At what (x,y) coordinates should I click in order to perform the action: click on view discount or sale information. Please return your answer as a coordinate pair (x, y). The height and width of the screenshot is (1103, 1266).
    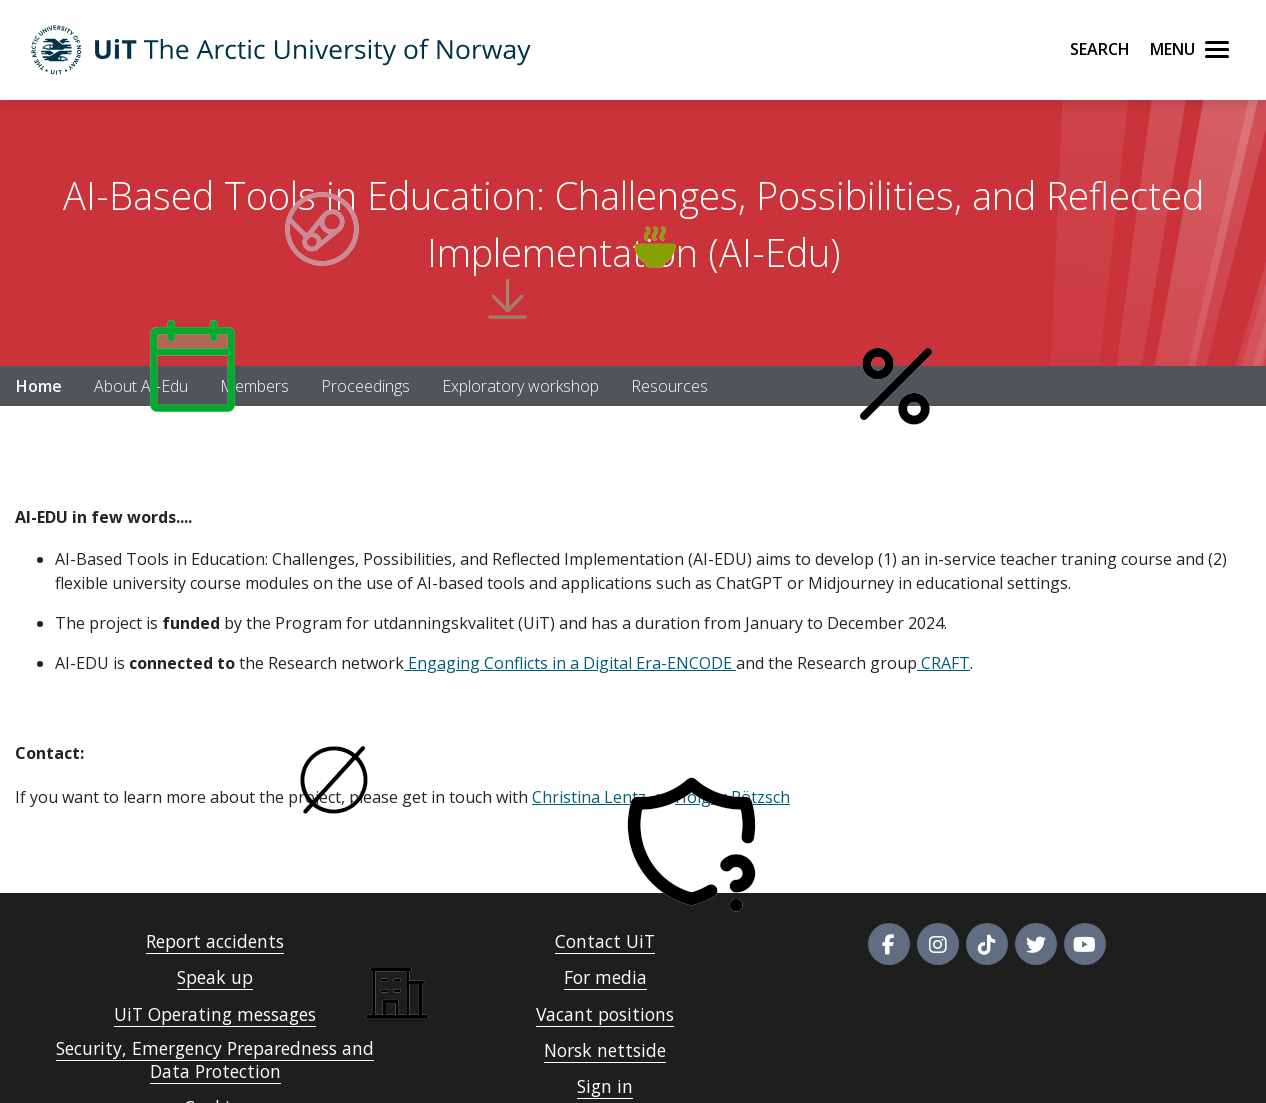
    Looking at the image, I should click on (896, 384).